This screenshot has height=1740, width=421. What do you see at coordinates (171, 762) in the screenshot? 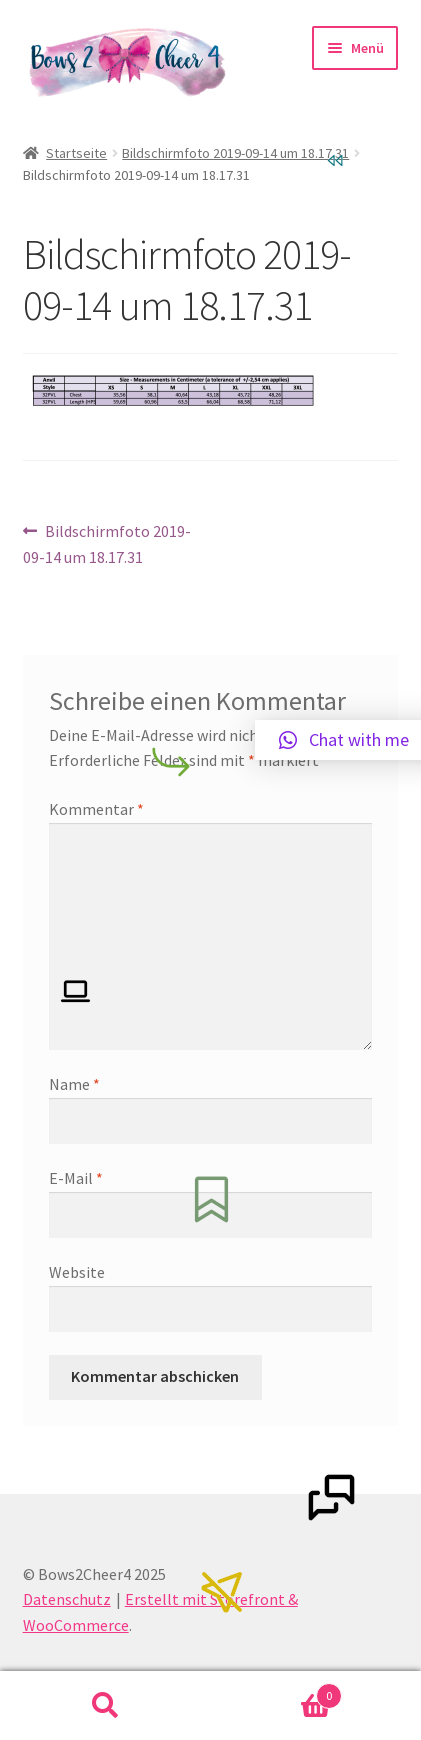
I see `reply to a message` at bounding box center [171, 762].